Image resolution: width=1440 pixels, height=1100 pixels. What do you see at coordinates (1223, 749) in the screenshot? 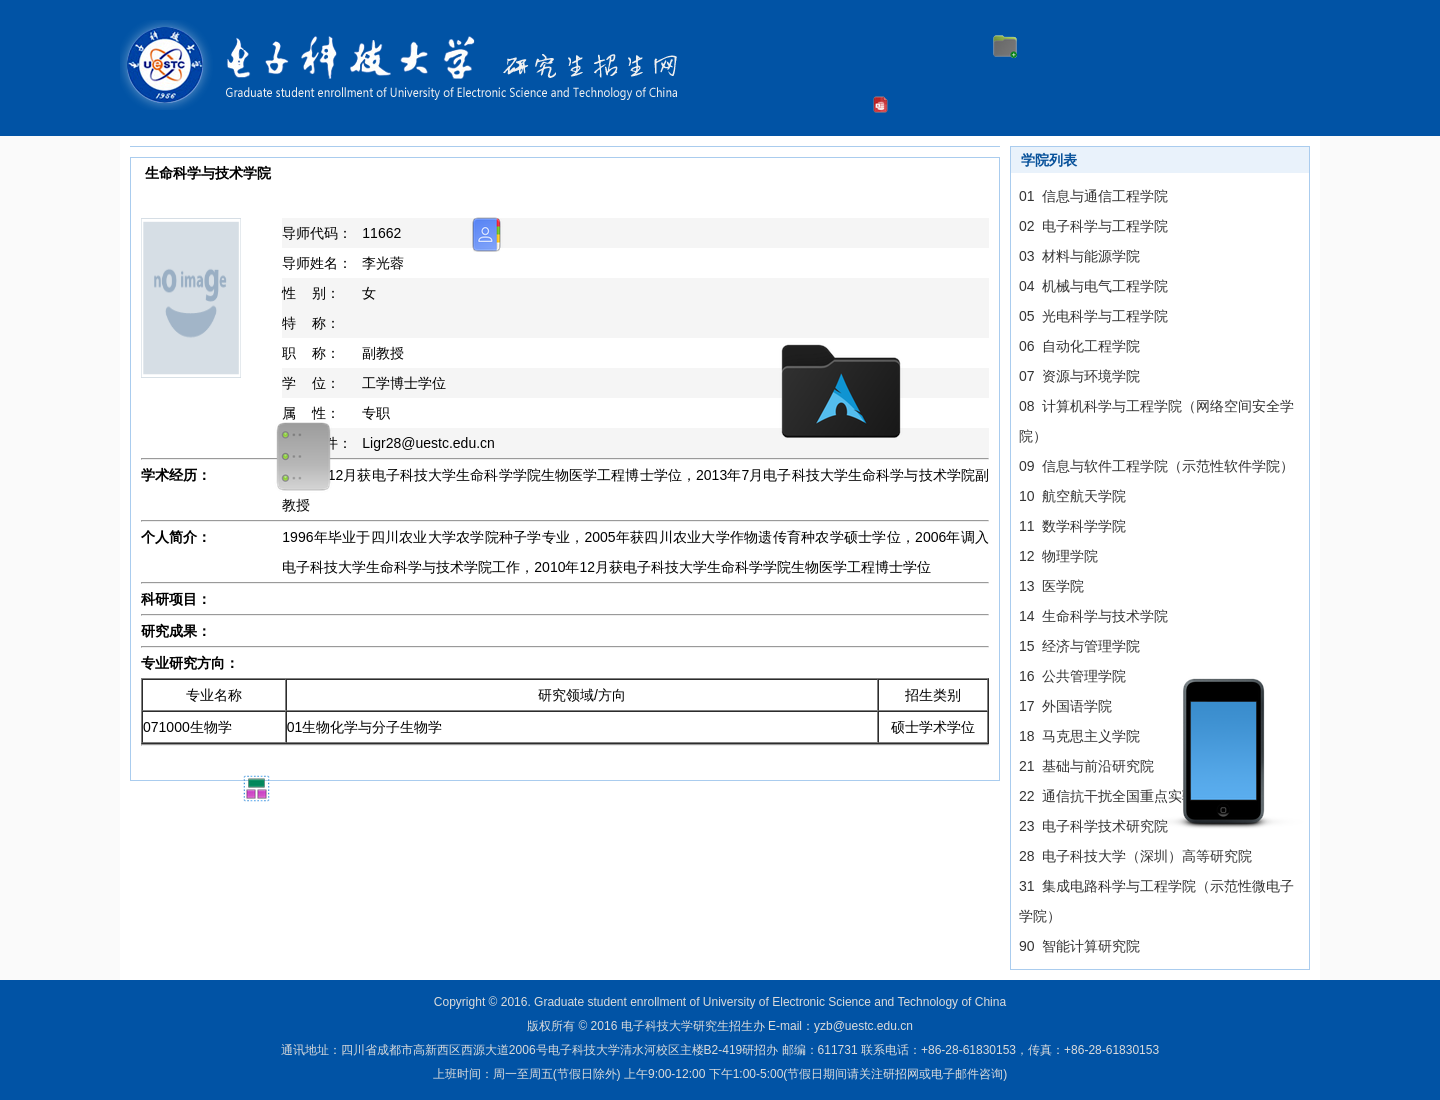
I see `access ipod touch device settings` at bounding box center [1223, 749].